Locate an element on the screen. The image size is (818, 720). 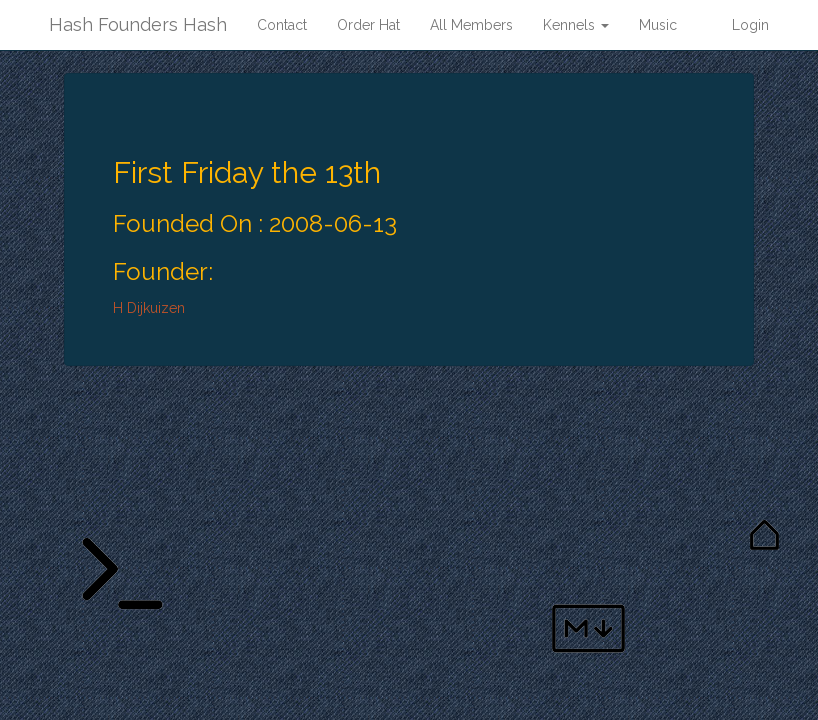
open command line terminal is located at coordinates (122, 573).